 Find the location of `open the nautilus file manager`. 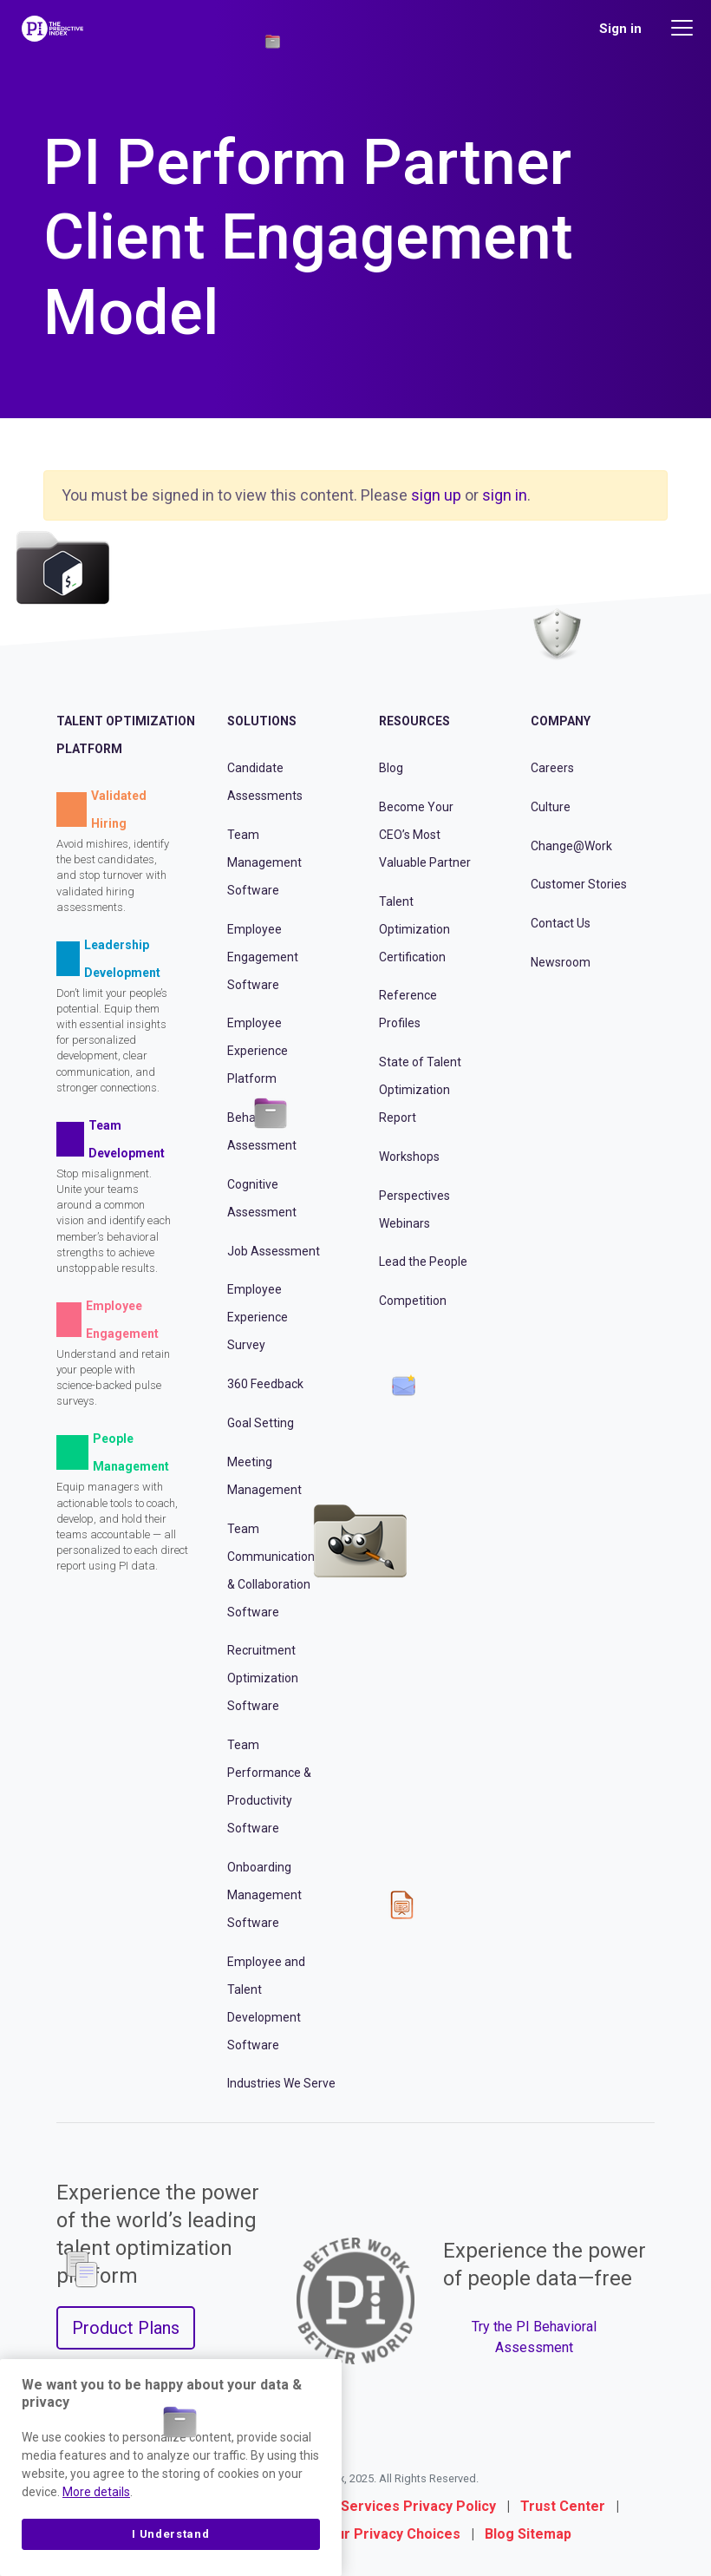

open the nautilus file manager is located at coordinates (272, 41).